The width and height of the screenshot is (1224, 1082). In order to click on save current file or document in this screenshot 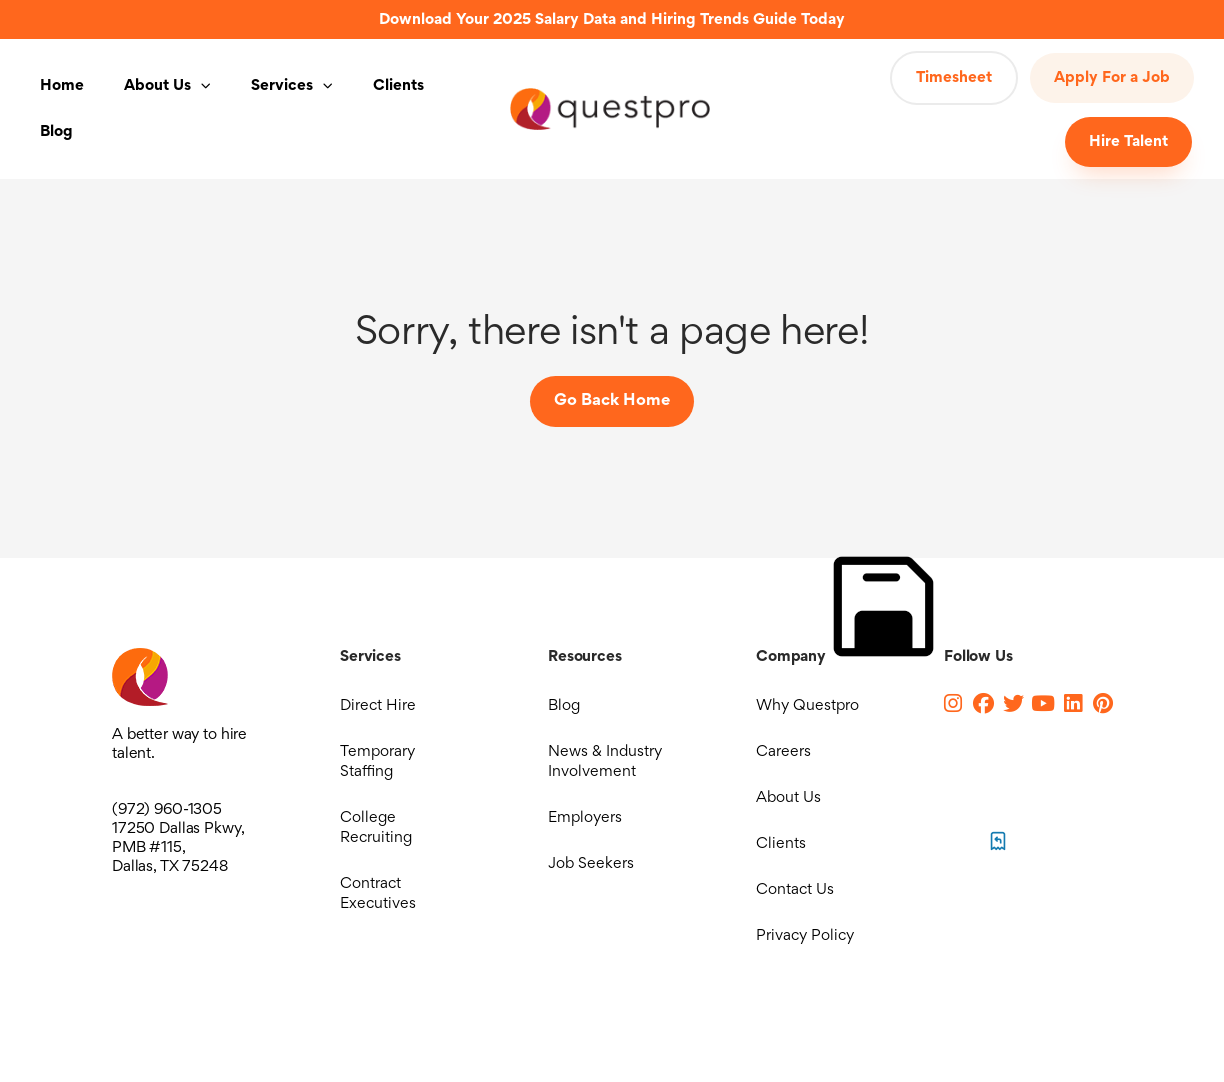, I will do `click(883, 606)`.